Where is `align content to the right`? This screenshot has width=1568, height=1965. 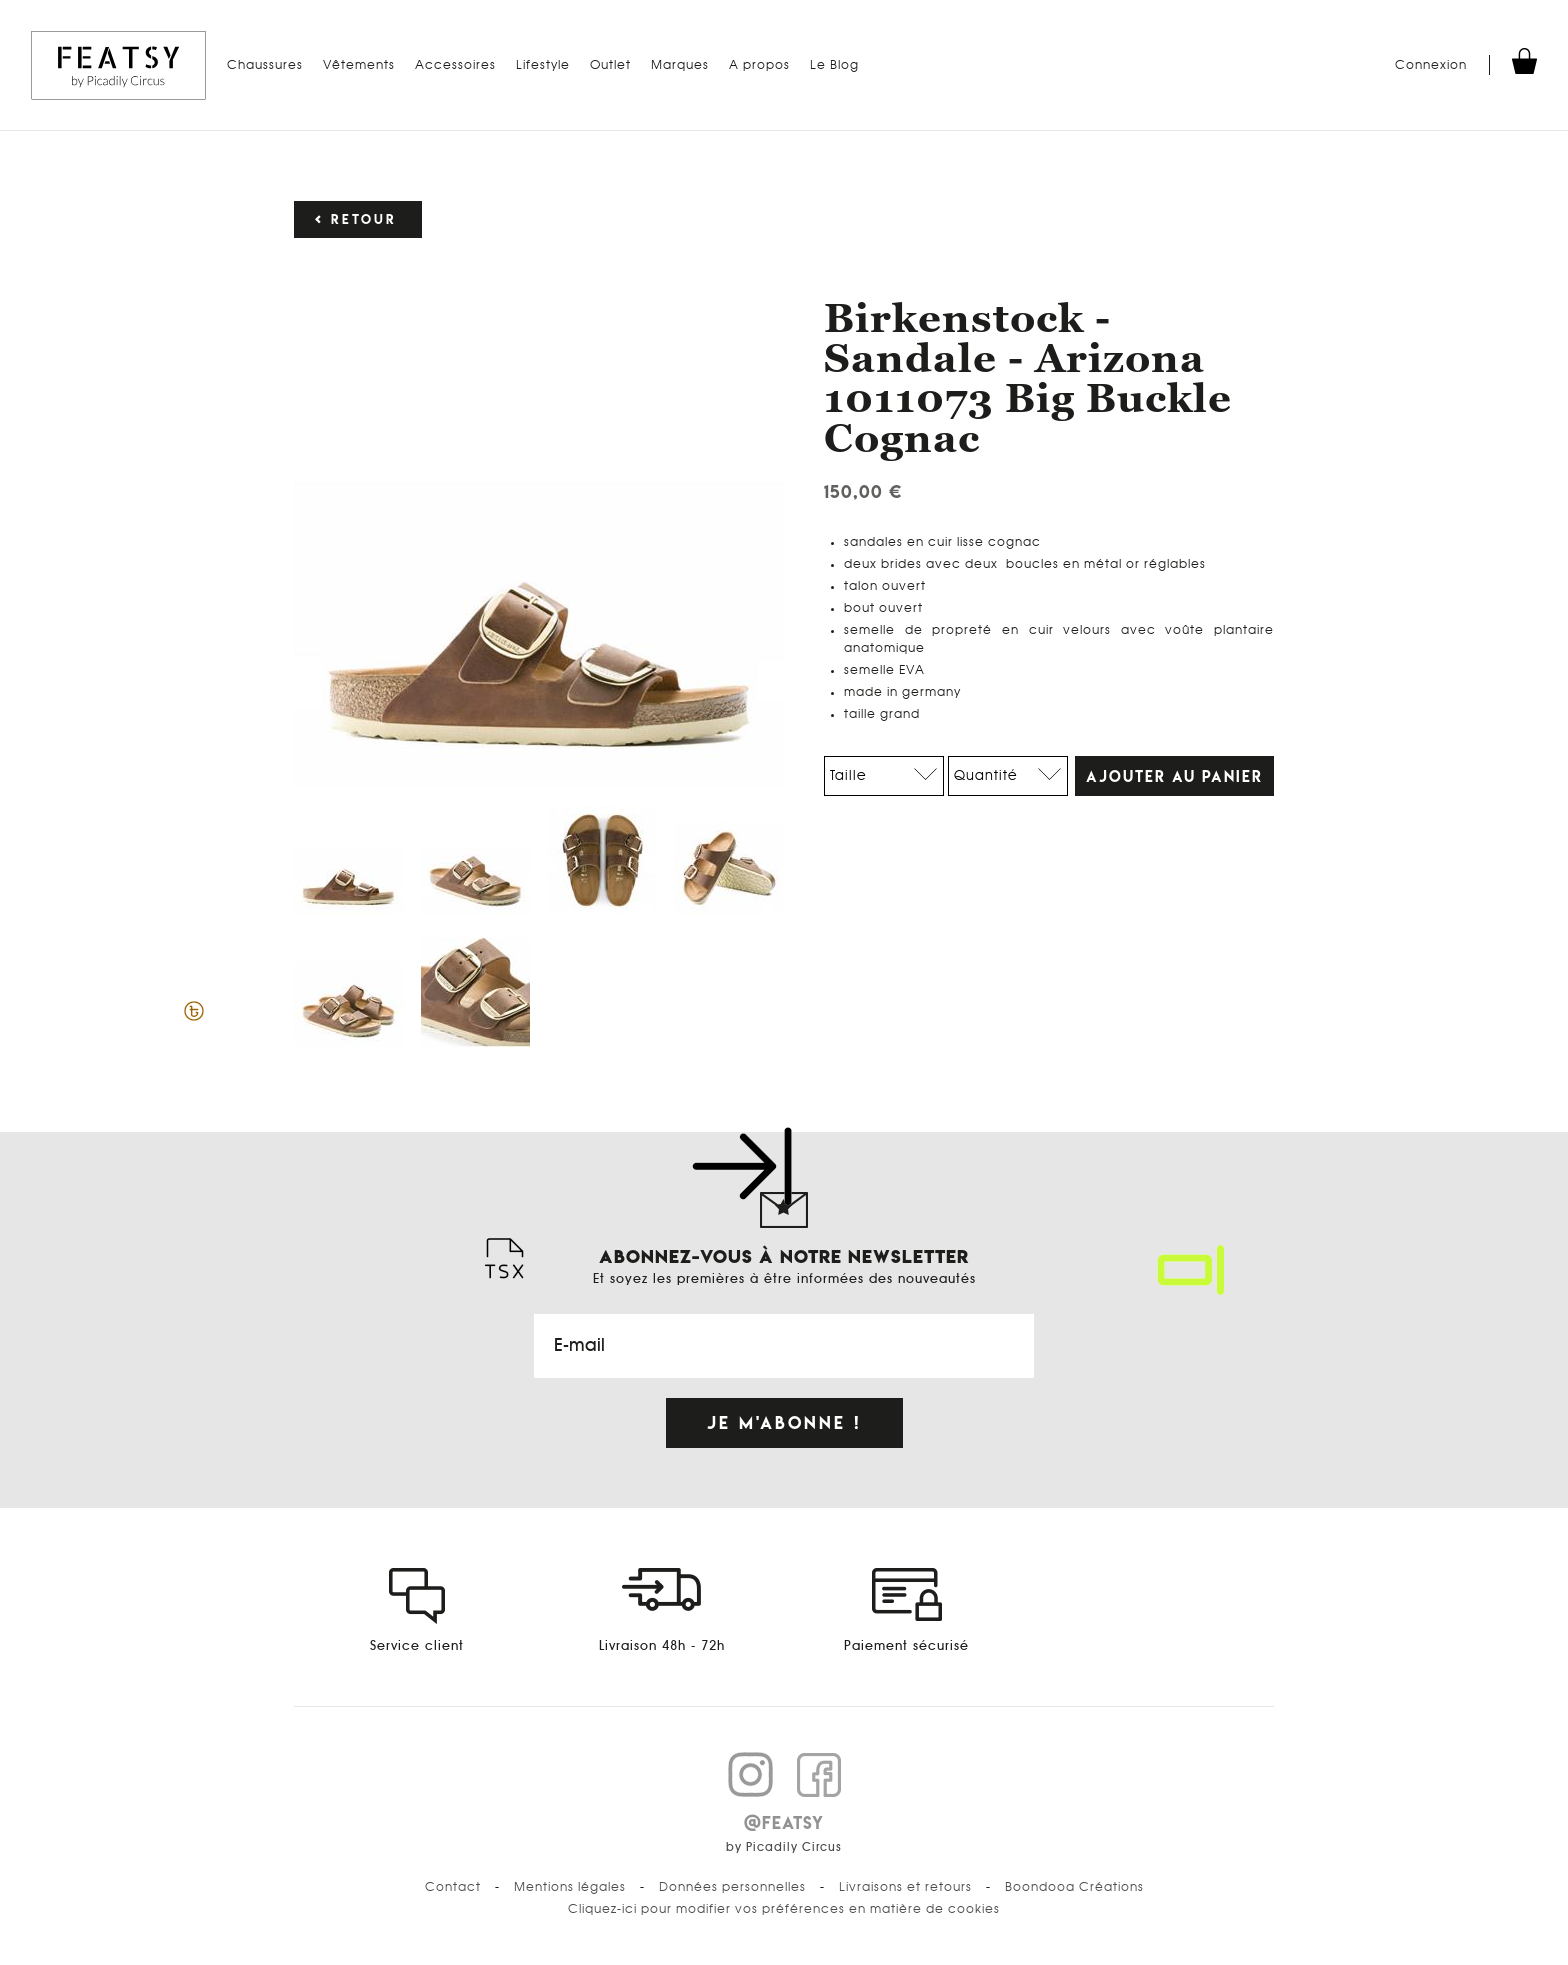 align content to the right is located at coordinates (1192, 1270).